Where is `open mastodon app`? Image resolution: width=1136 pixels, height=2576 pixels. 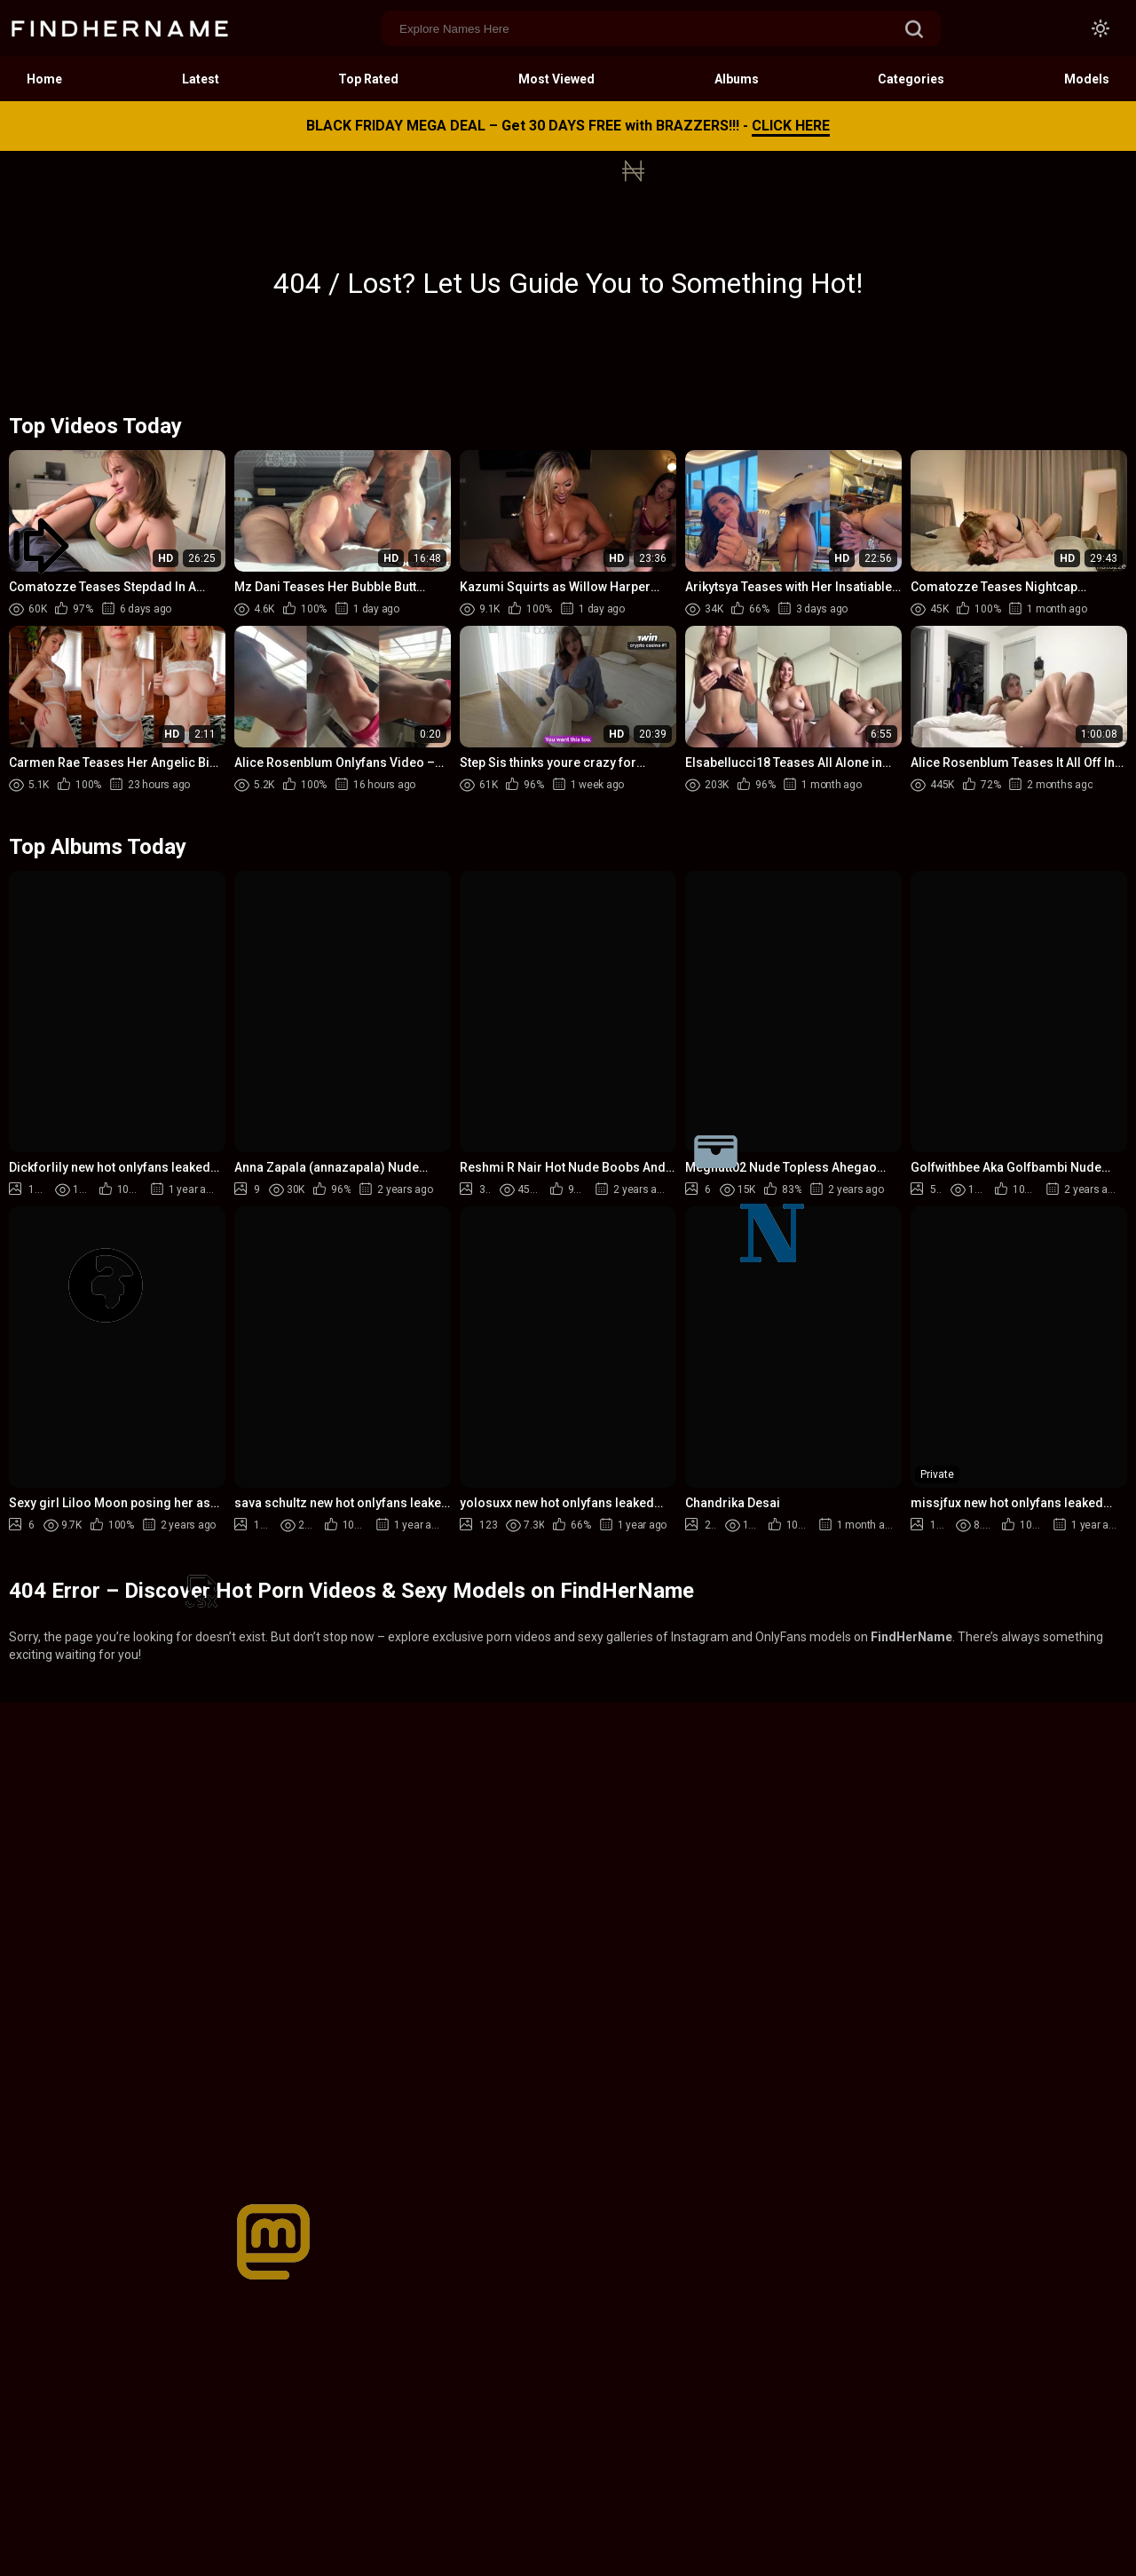 open mastodon app is located at coordinates (273, 2240).